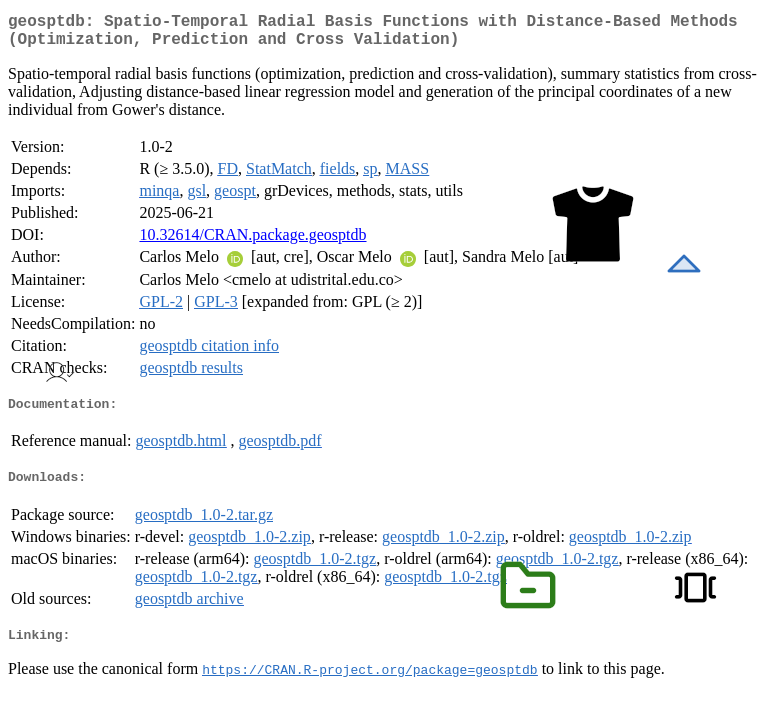 The height and width of the screenshot is (720, 768). I want to click on navigate through a horizontal image carousel, so click(695, 587).